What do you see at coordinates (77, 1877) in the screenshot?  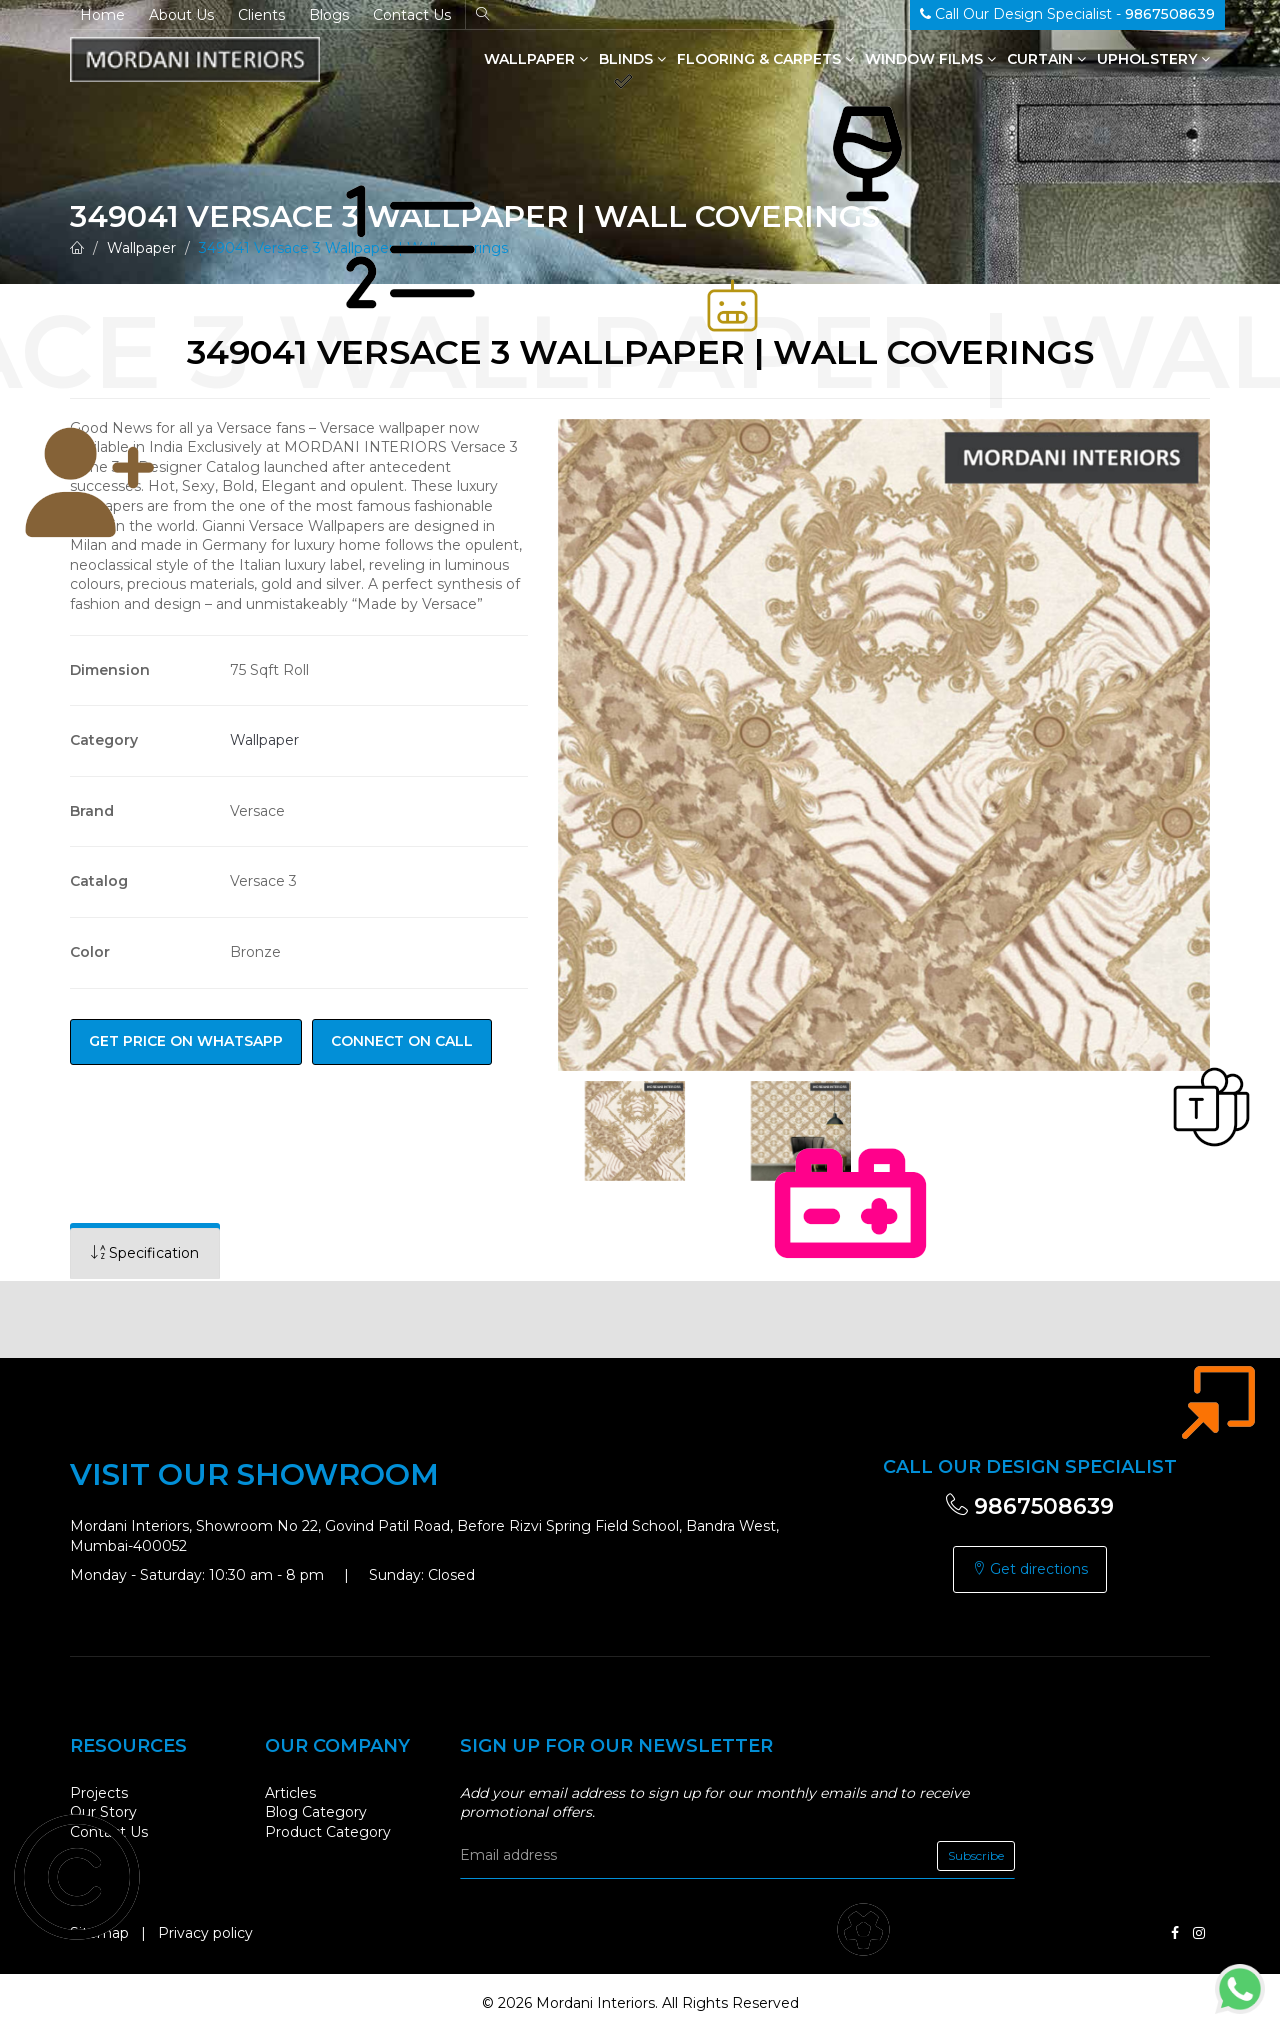 I see `indicates copyrighted content` at bounding box center [77, 1877].